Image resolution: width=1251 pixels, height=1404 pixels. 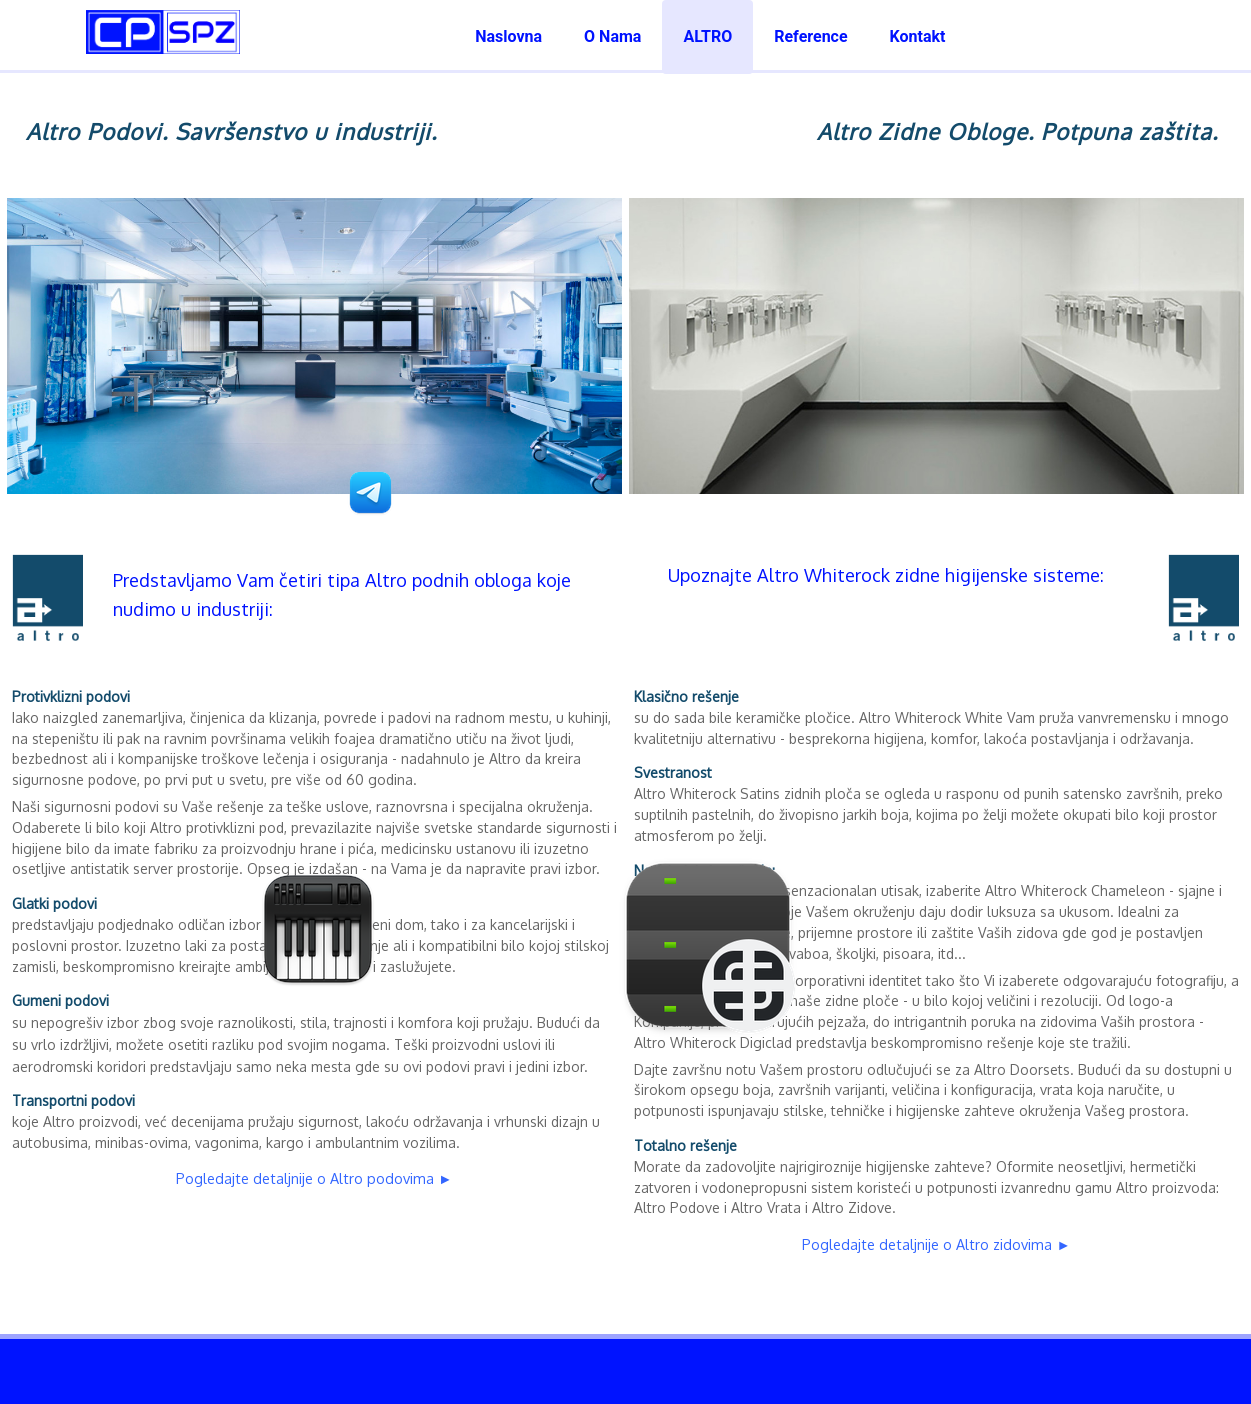 What do you see at coordinates (370, 492) in the screenshot?
I see `open Telegram messaging app` at bounding box center [370, 492].